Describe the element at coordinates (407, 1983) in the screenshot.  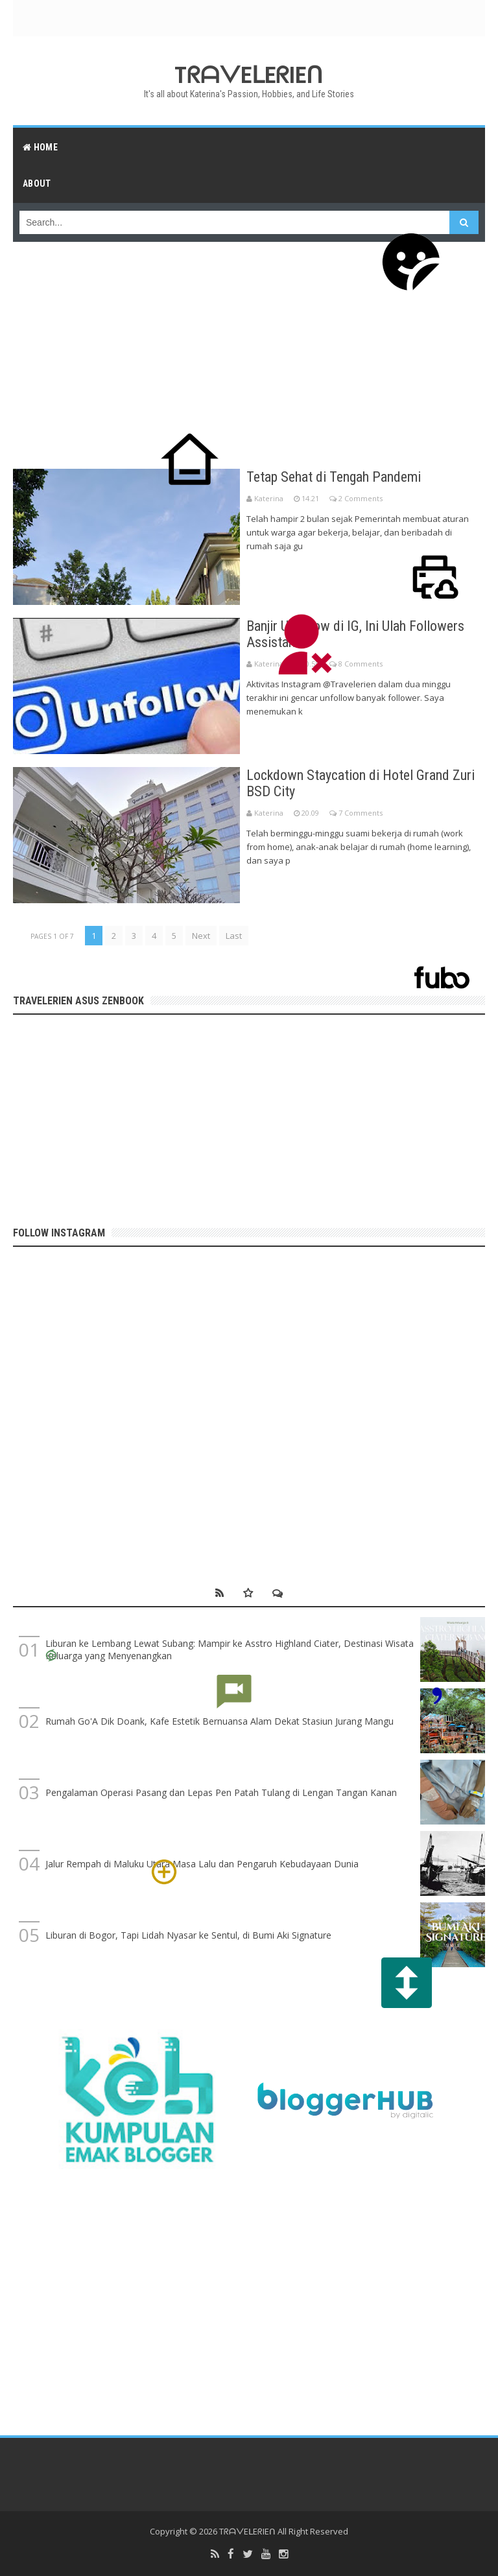
I see `flip content vertically` at that location.